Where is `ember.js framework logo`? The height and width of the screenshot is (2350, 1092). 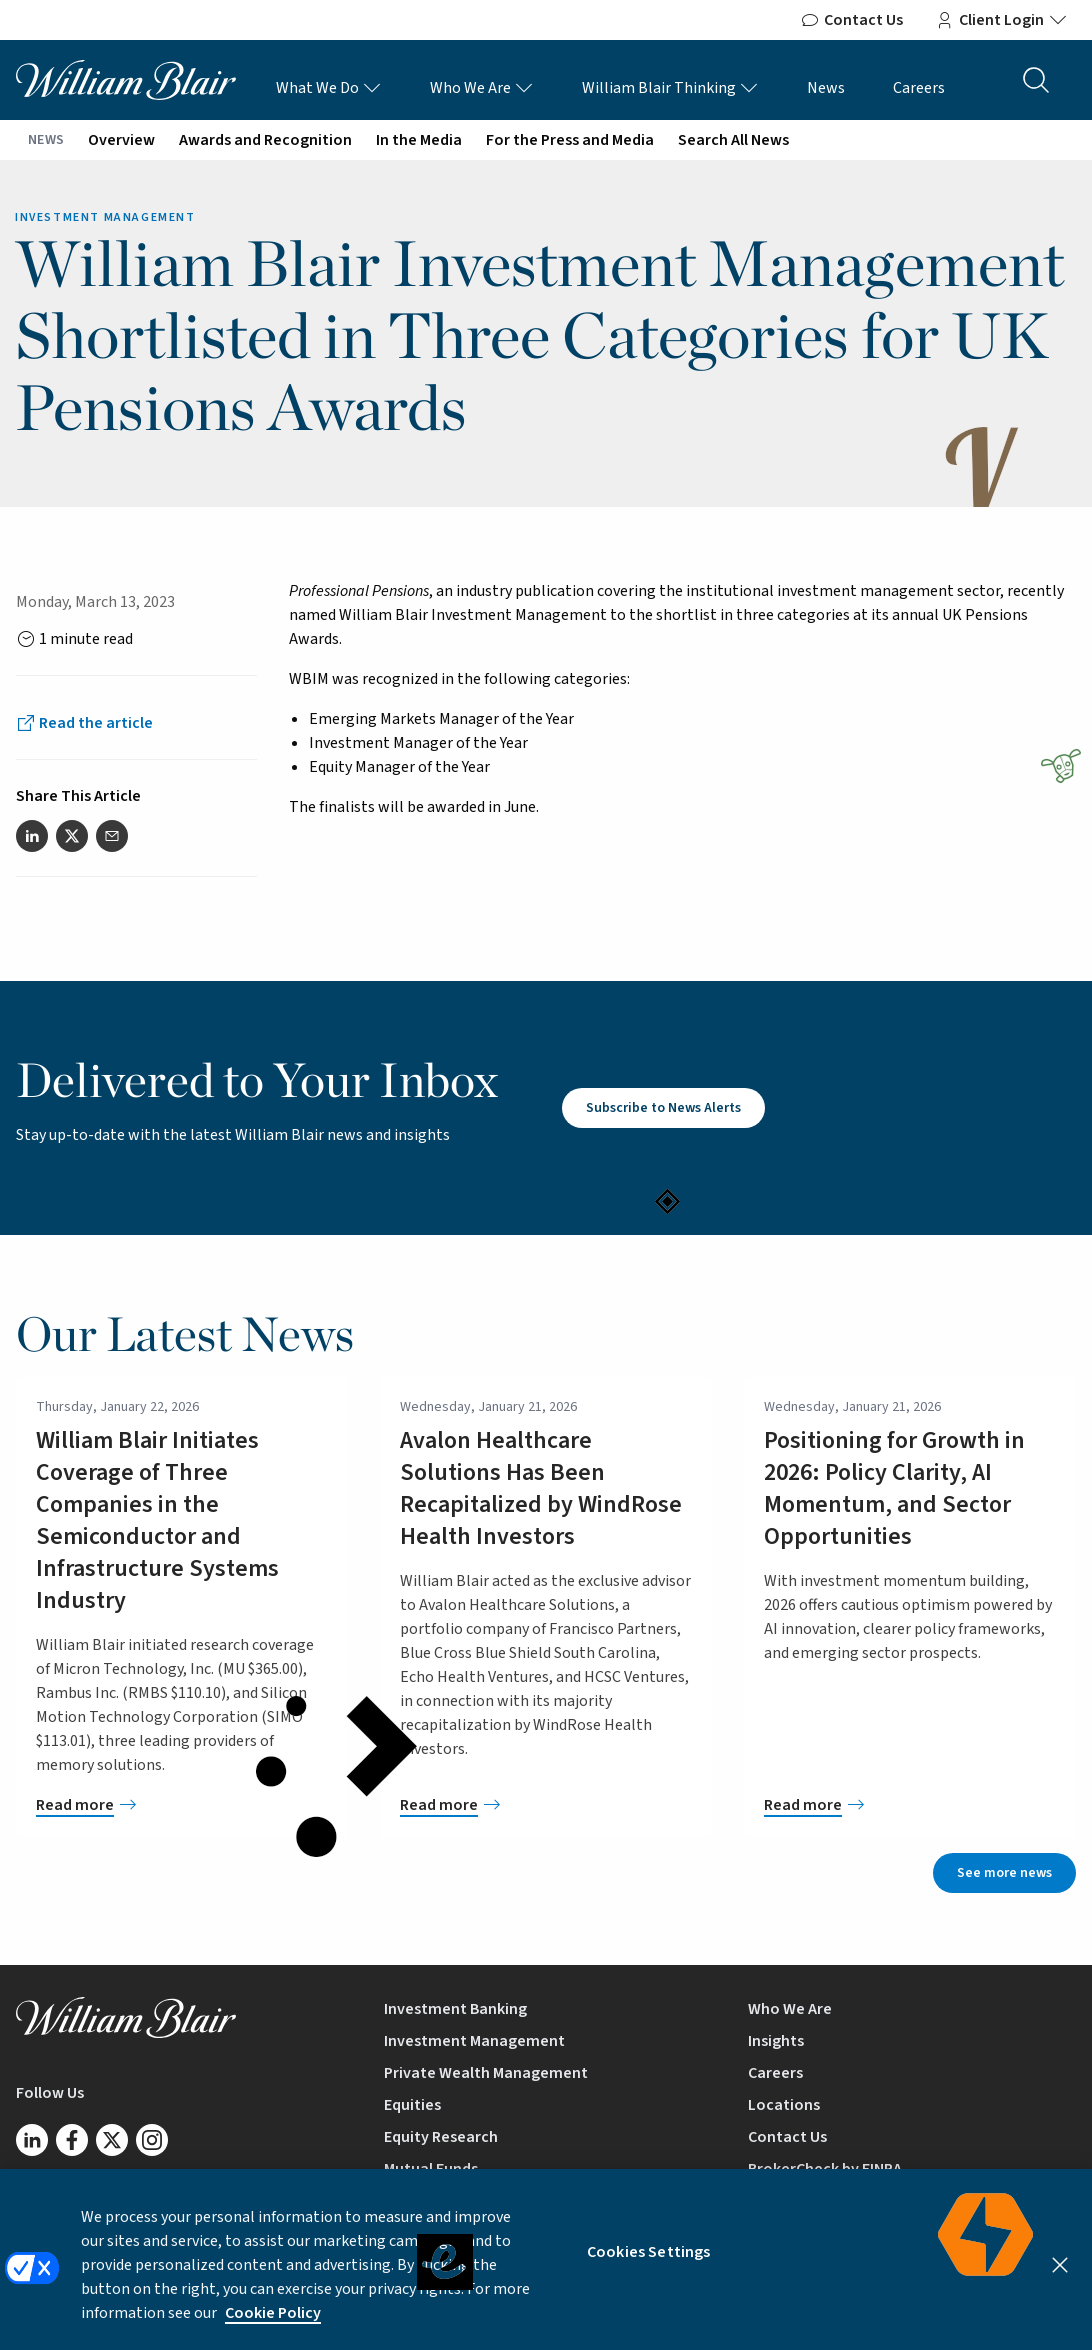
ember.js framework logo is located at coordinates (445, 2262).